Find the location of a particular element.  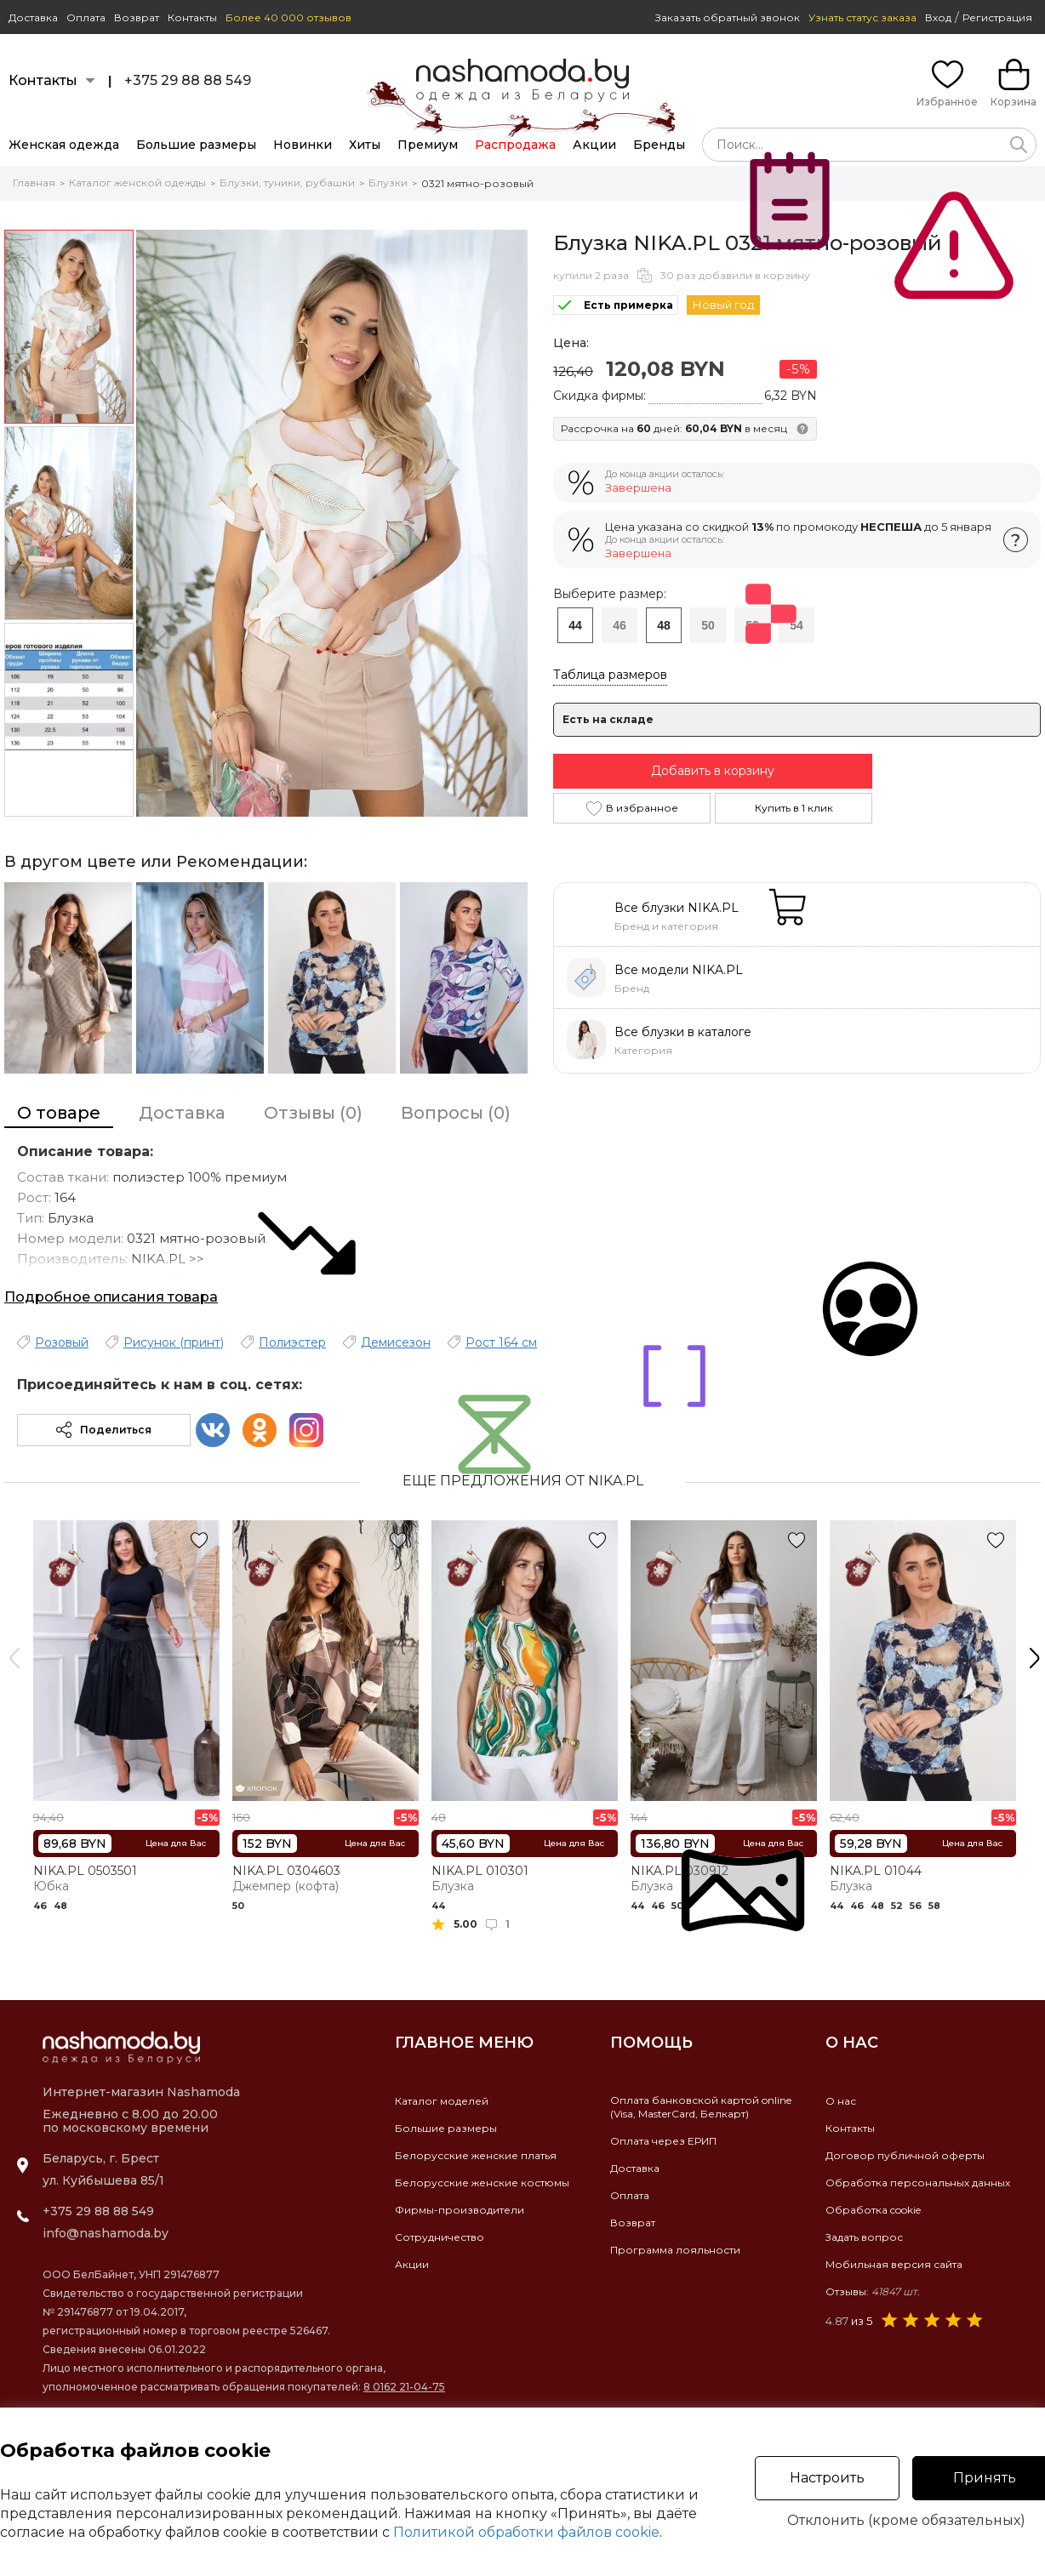

view panorama or wide-angle photos is located at coordinates (743, 1890).